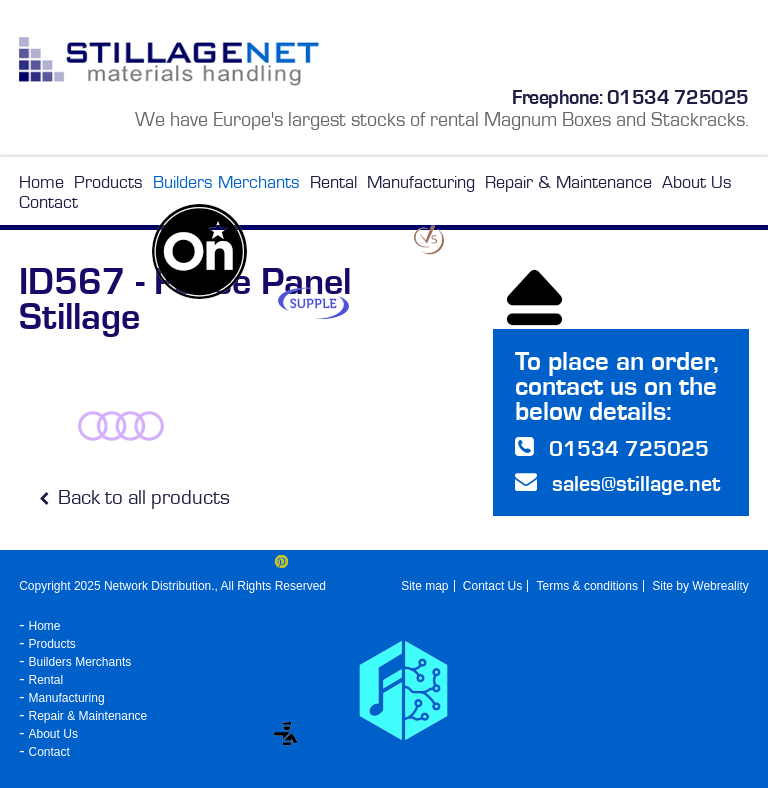 The height and width of the screenshot is (788, 768). Describe the element at coordinates (313, 305) in the screenshot. I see `supple brand logo` at that location.